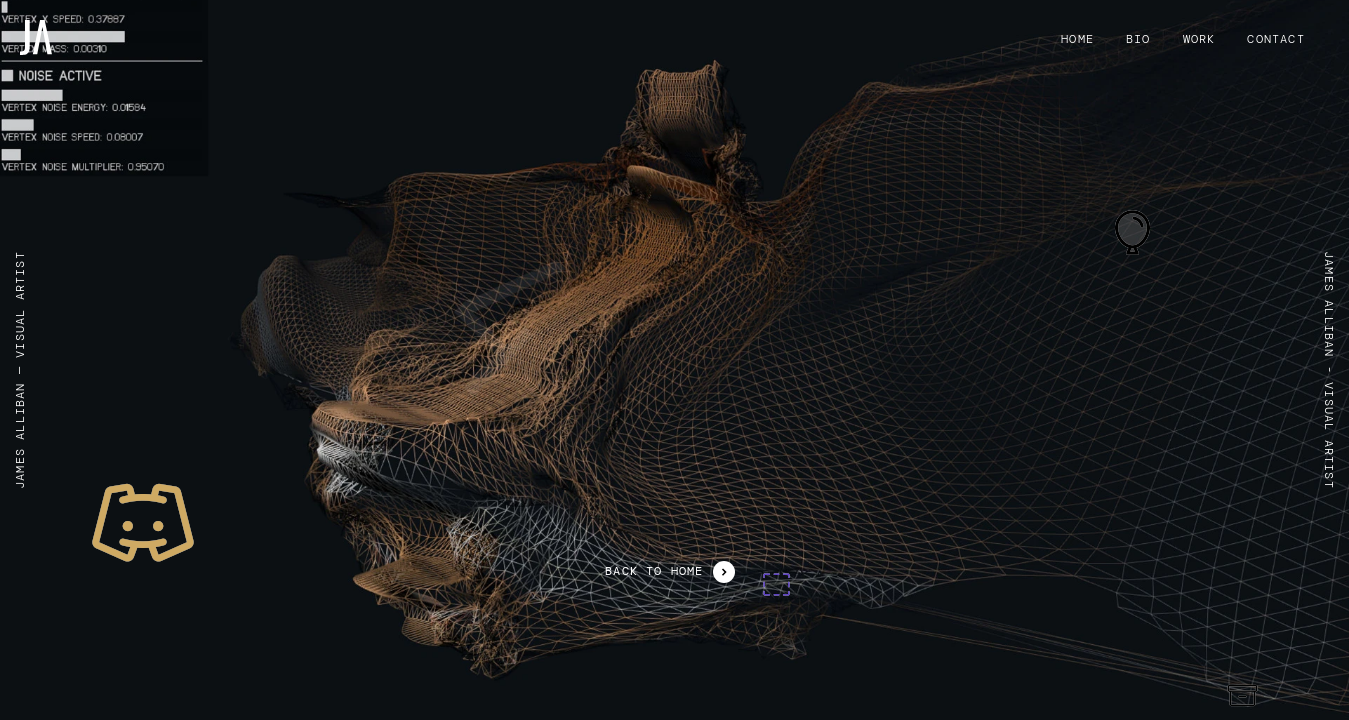 This screenshot has width=1349, height=720. I want to click on archive selected items, so click(1242, 695).